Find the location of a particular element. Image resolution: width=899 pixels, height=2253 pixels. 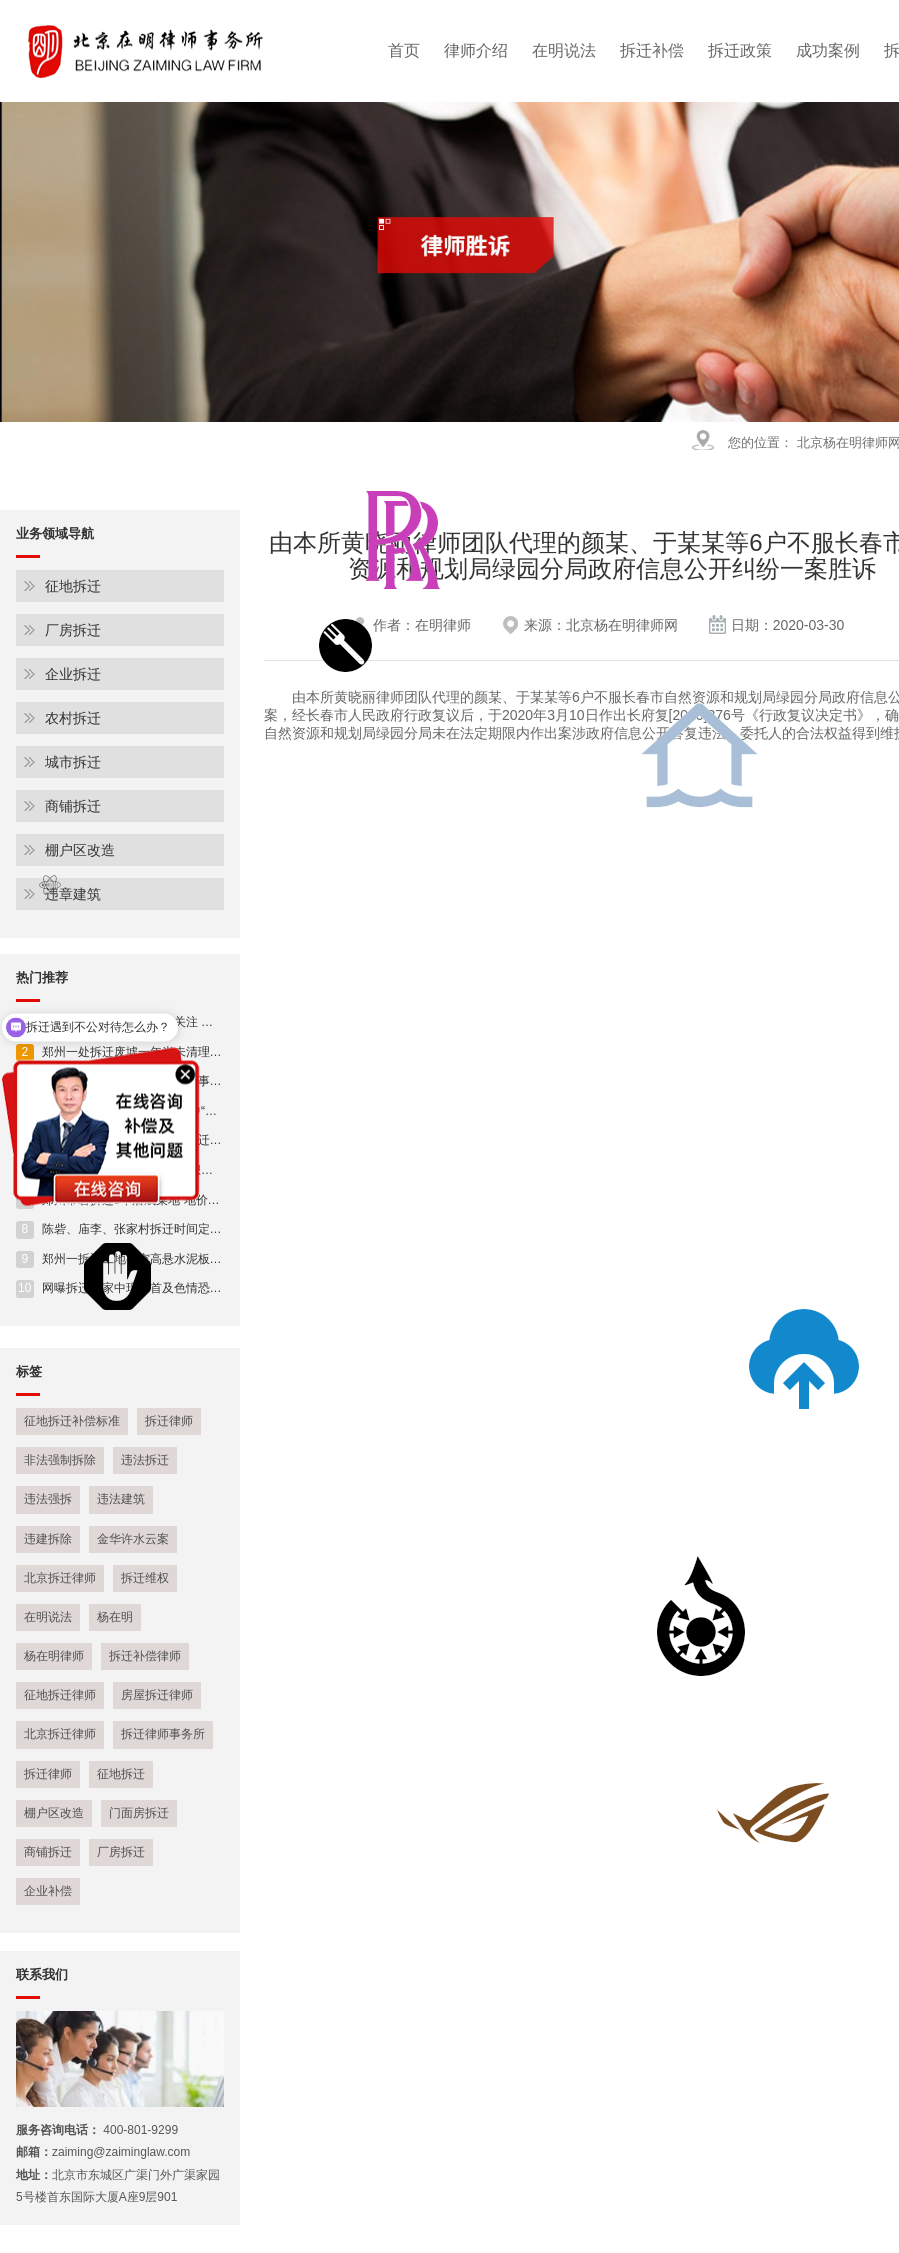

indicates flood warning or alert is located at coordinates (699, 759).